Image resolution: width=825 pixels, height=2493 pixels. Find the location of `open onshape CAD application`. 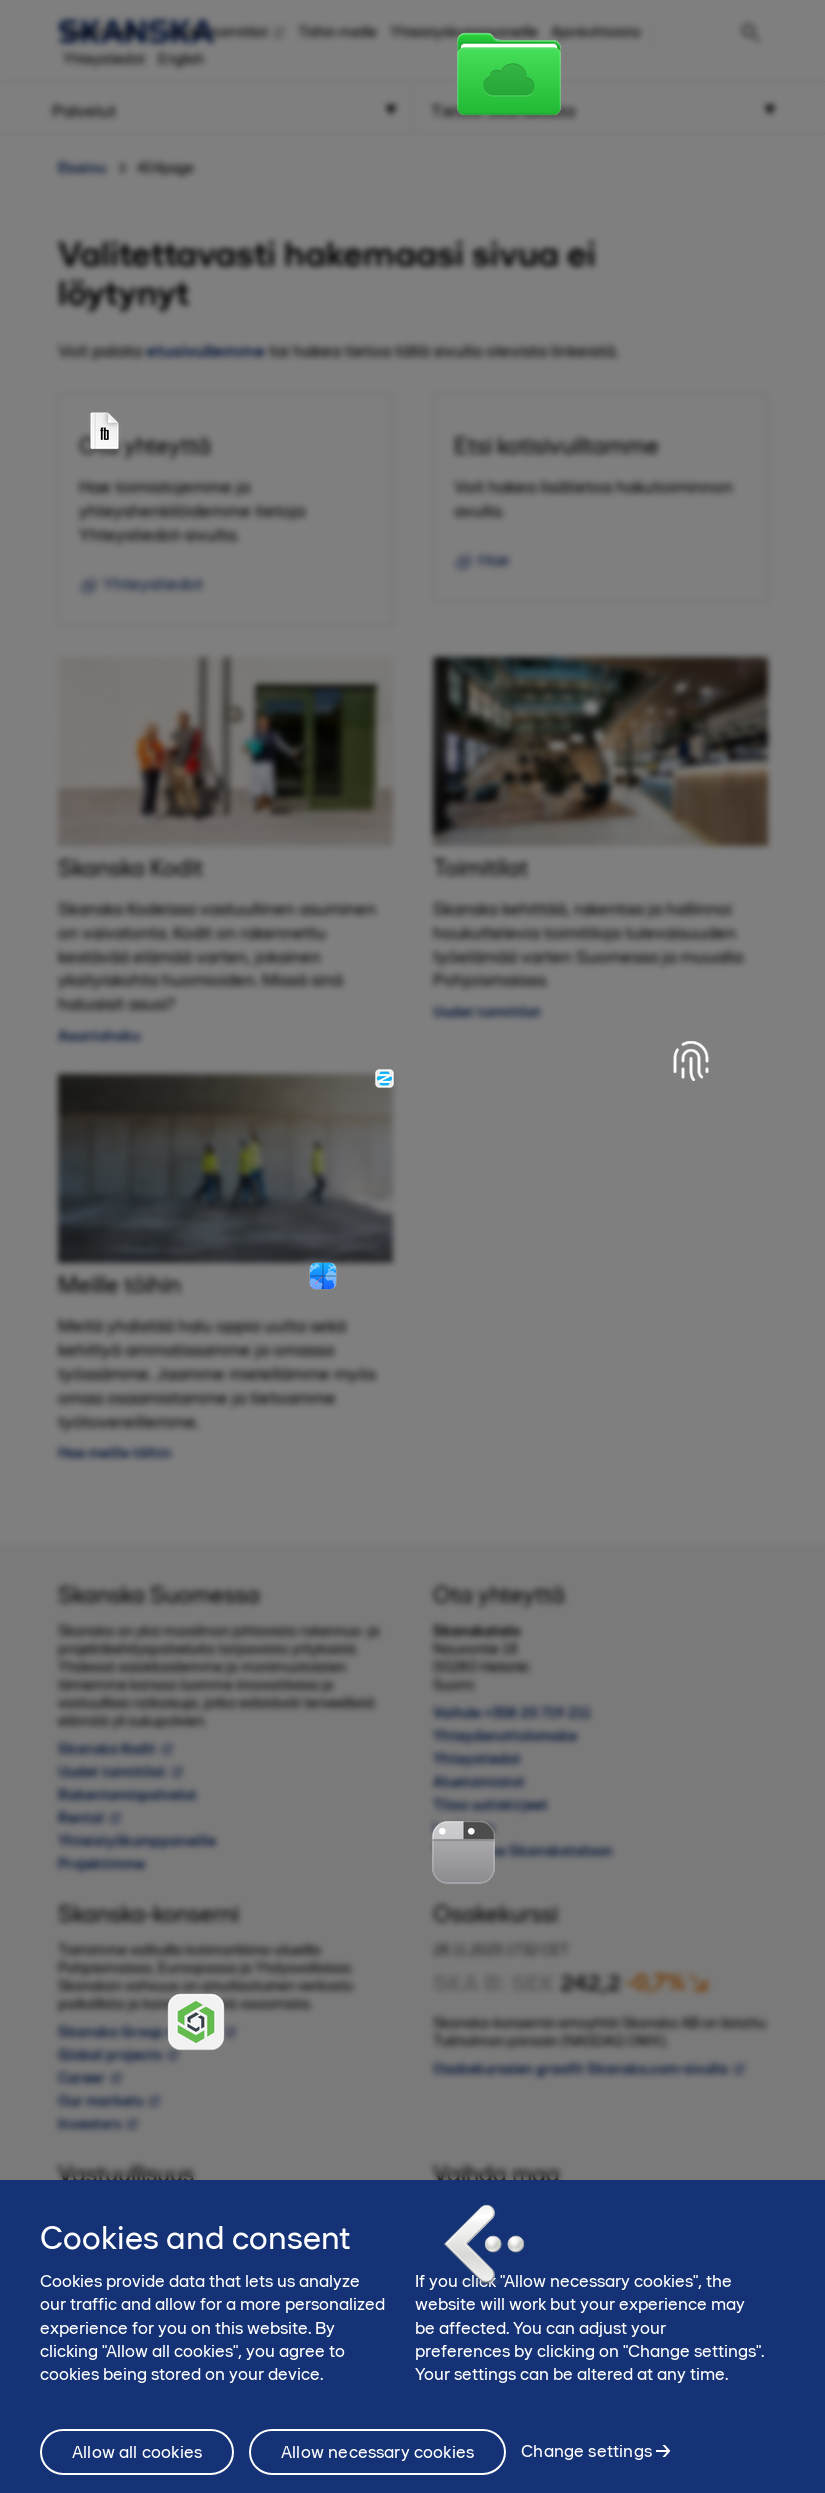

open onshape CAD application is located at coordinates (196, 2022).